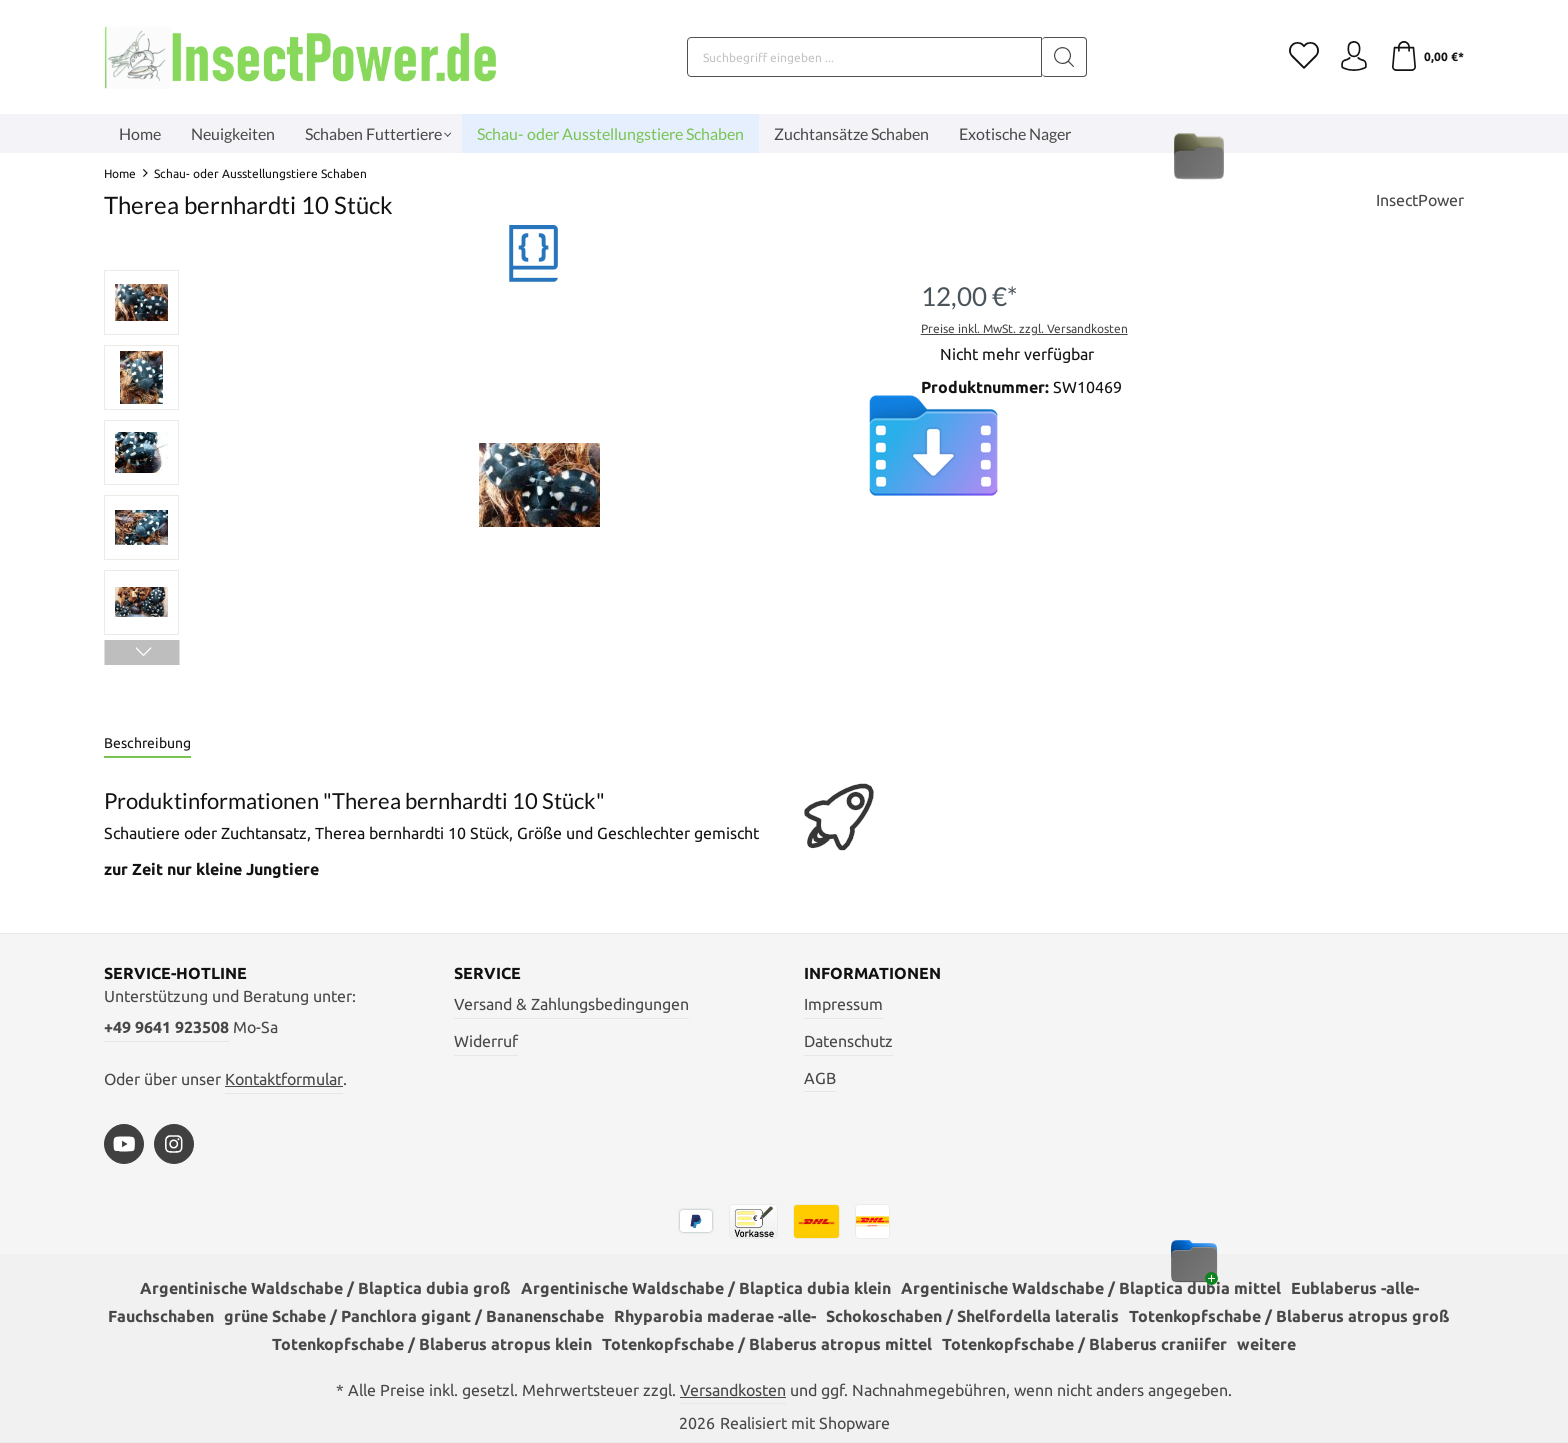 The width and height of the screenshot is (1568, 1443). Describe the element at coordinates (1194, 1261) in the screenshot. I see `create a new folder` at that location.